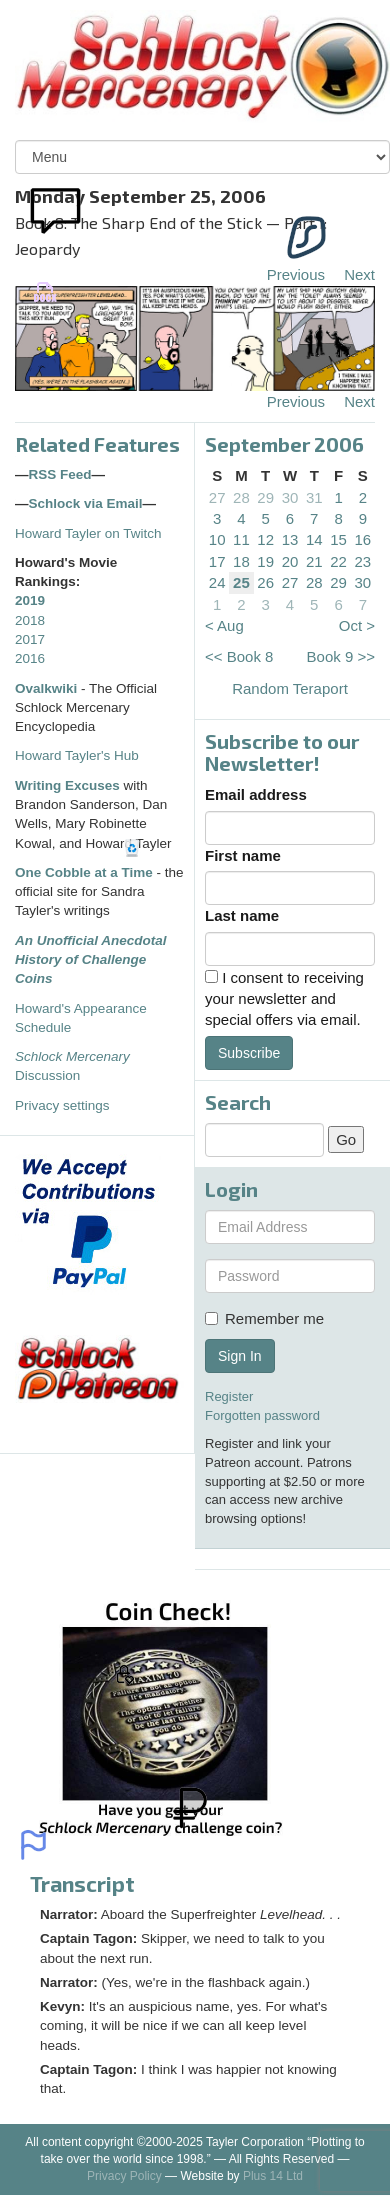 The height and width of the screenshot is (2205, 390). I want to click on view price in russian rubles, so click(190, 1808).